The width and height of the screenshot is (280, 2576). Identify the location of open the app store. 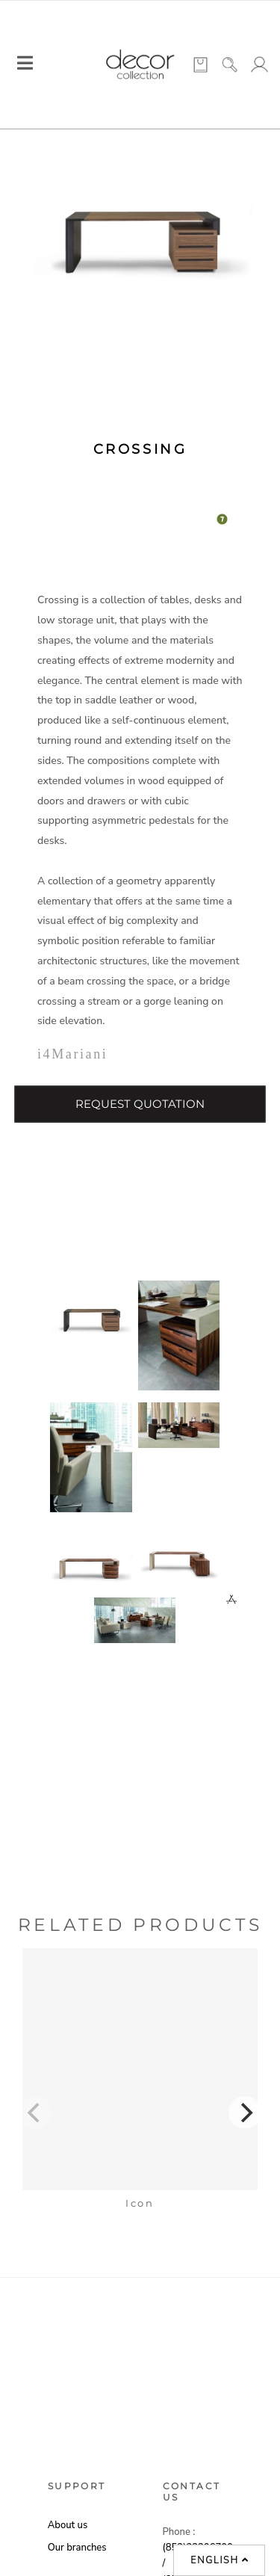
(231, 1600).